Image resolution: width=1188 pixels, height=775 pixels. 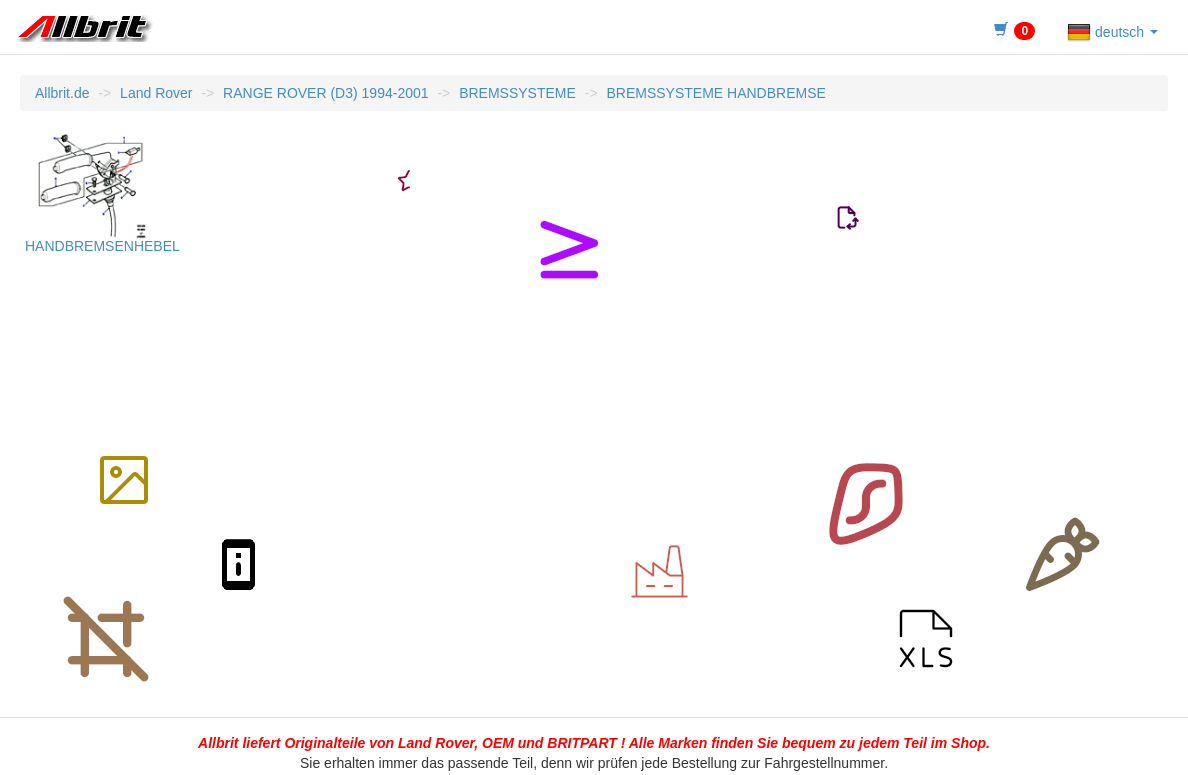 I want to click on view manufacturing or production facilities, so click(x=659, y=573).